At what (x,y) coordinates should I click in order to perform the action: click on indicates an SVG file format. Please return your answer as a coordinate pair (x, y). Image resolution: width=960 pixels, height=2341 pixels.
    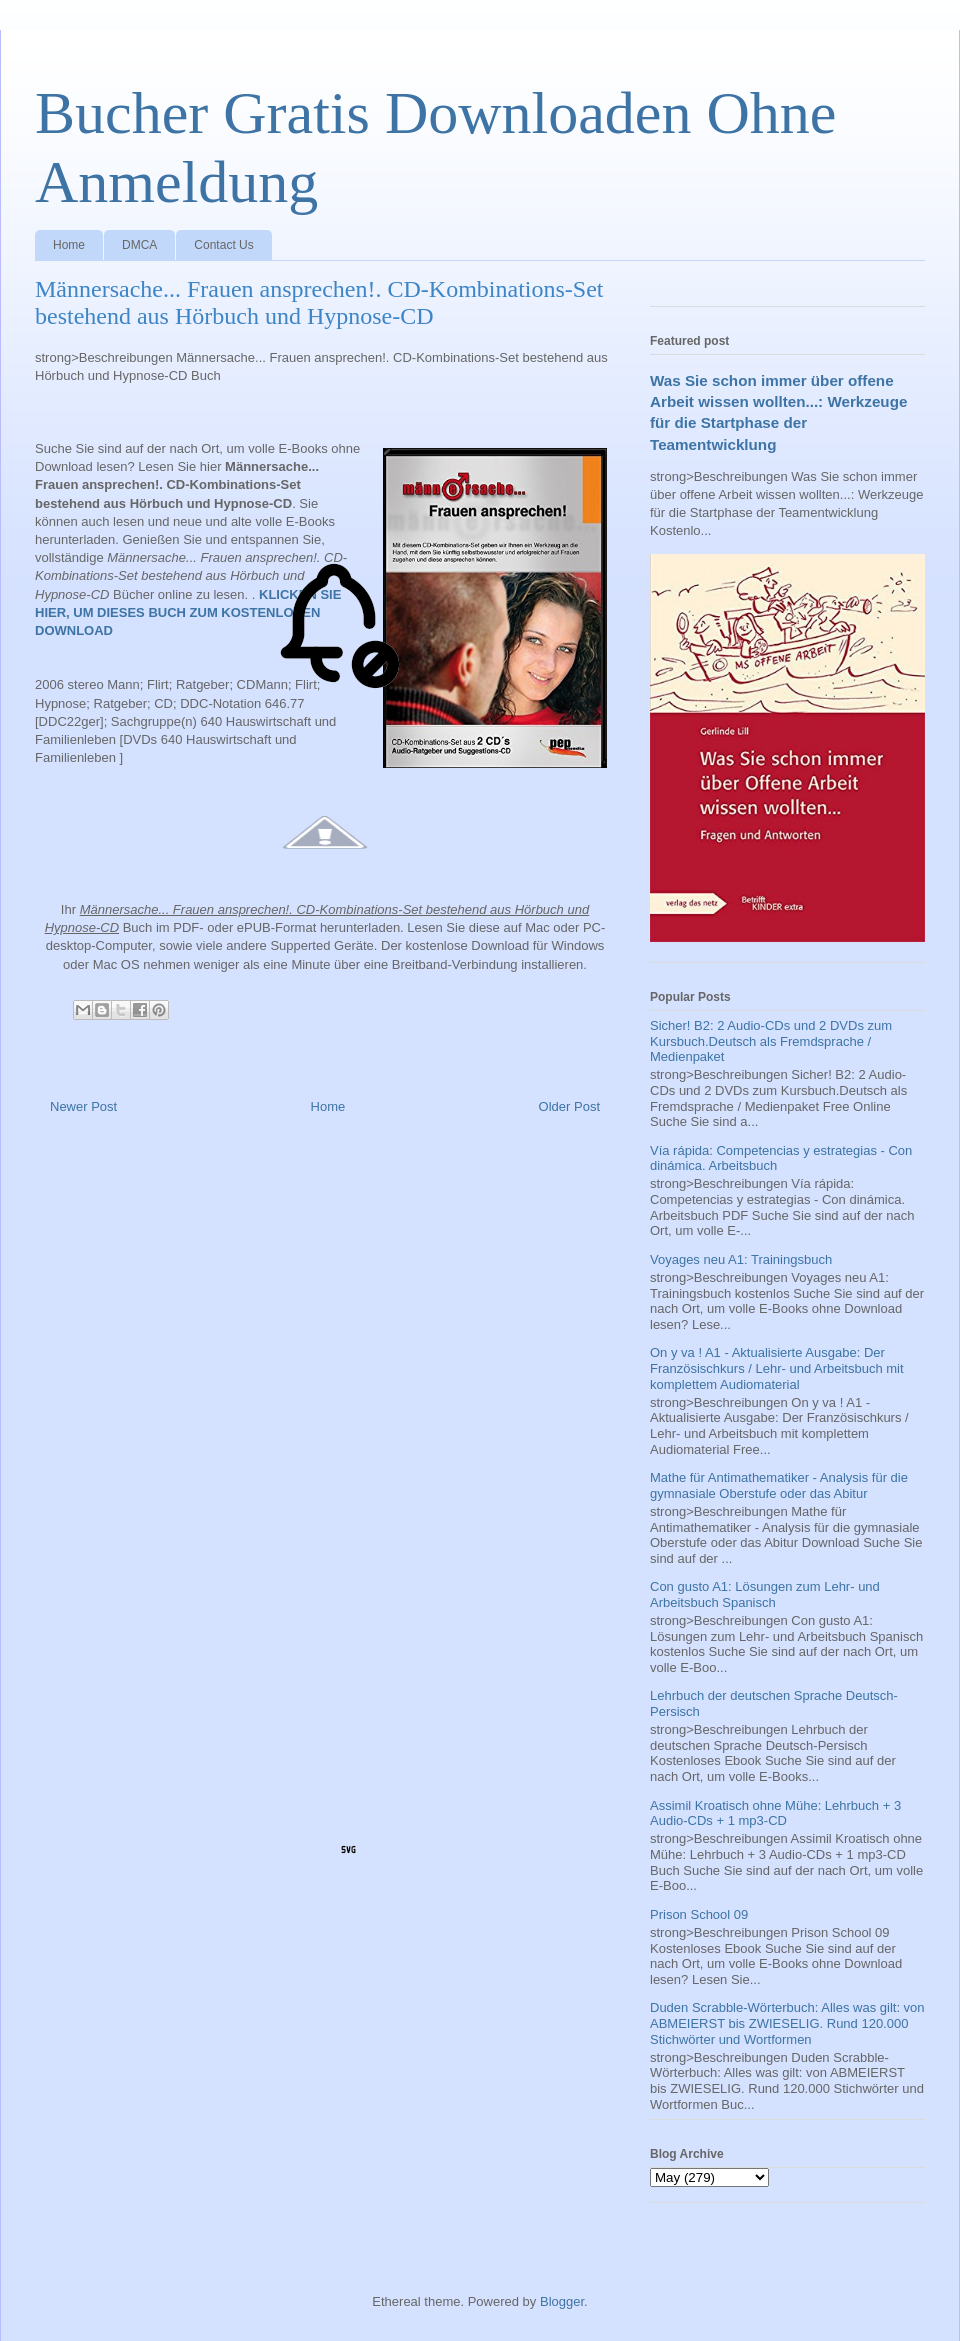
    Looking at the image, I should click on (348, 1849).